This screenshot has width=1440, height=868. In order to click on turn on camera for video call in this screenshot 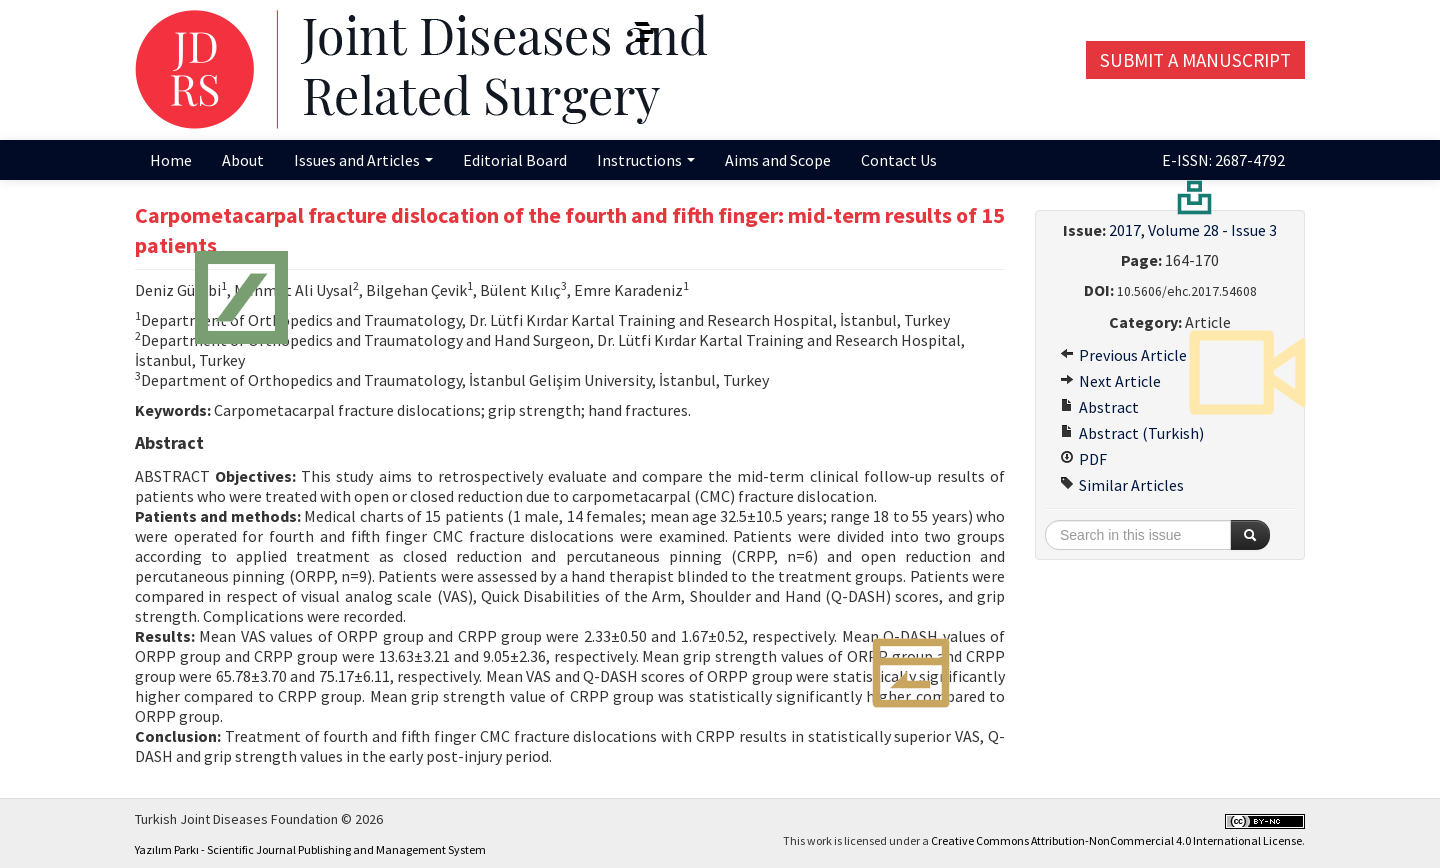, I will do `click(1247, 372)`.